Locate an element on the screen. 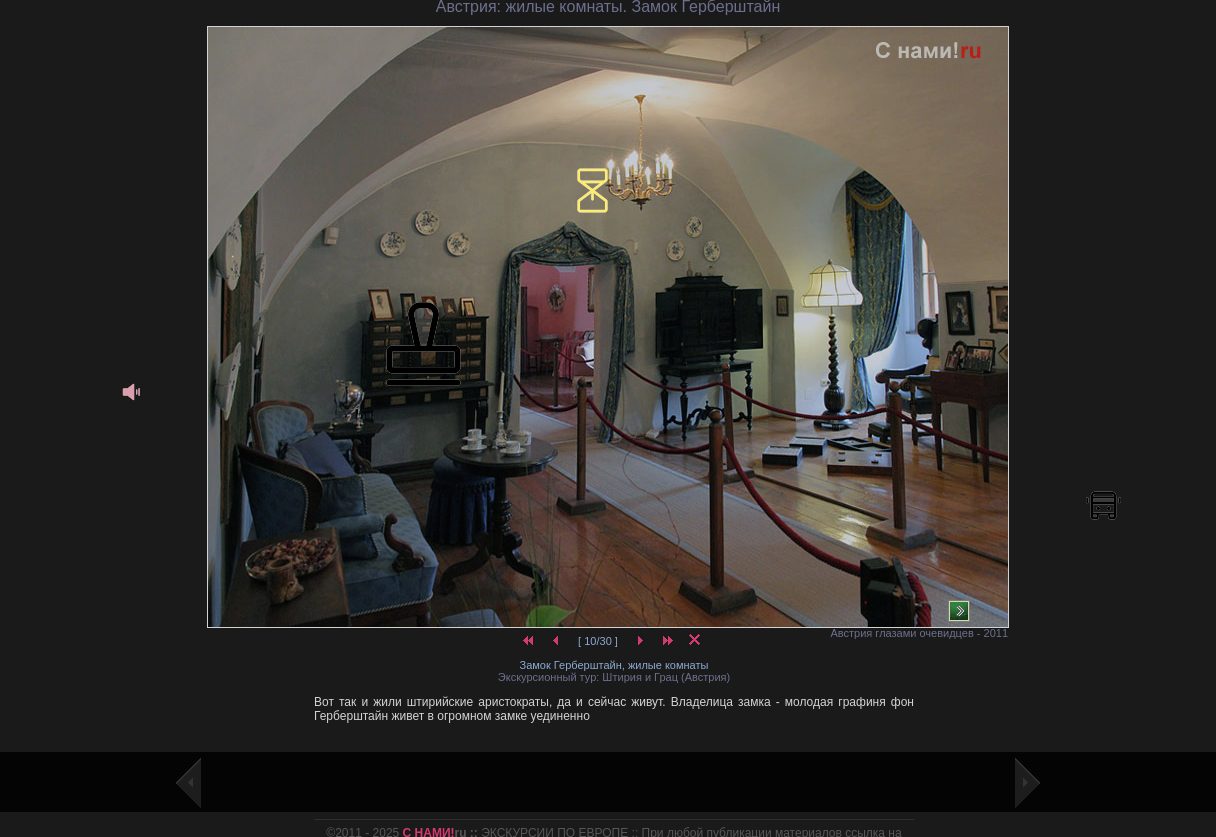 The image size is (1216, 837). indicates a process is in progress is located at coordinates (592, 190).